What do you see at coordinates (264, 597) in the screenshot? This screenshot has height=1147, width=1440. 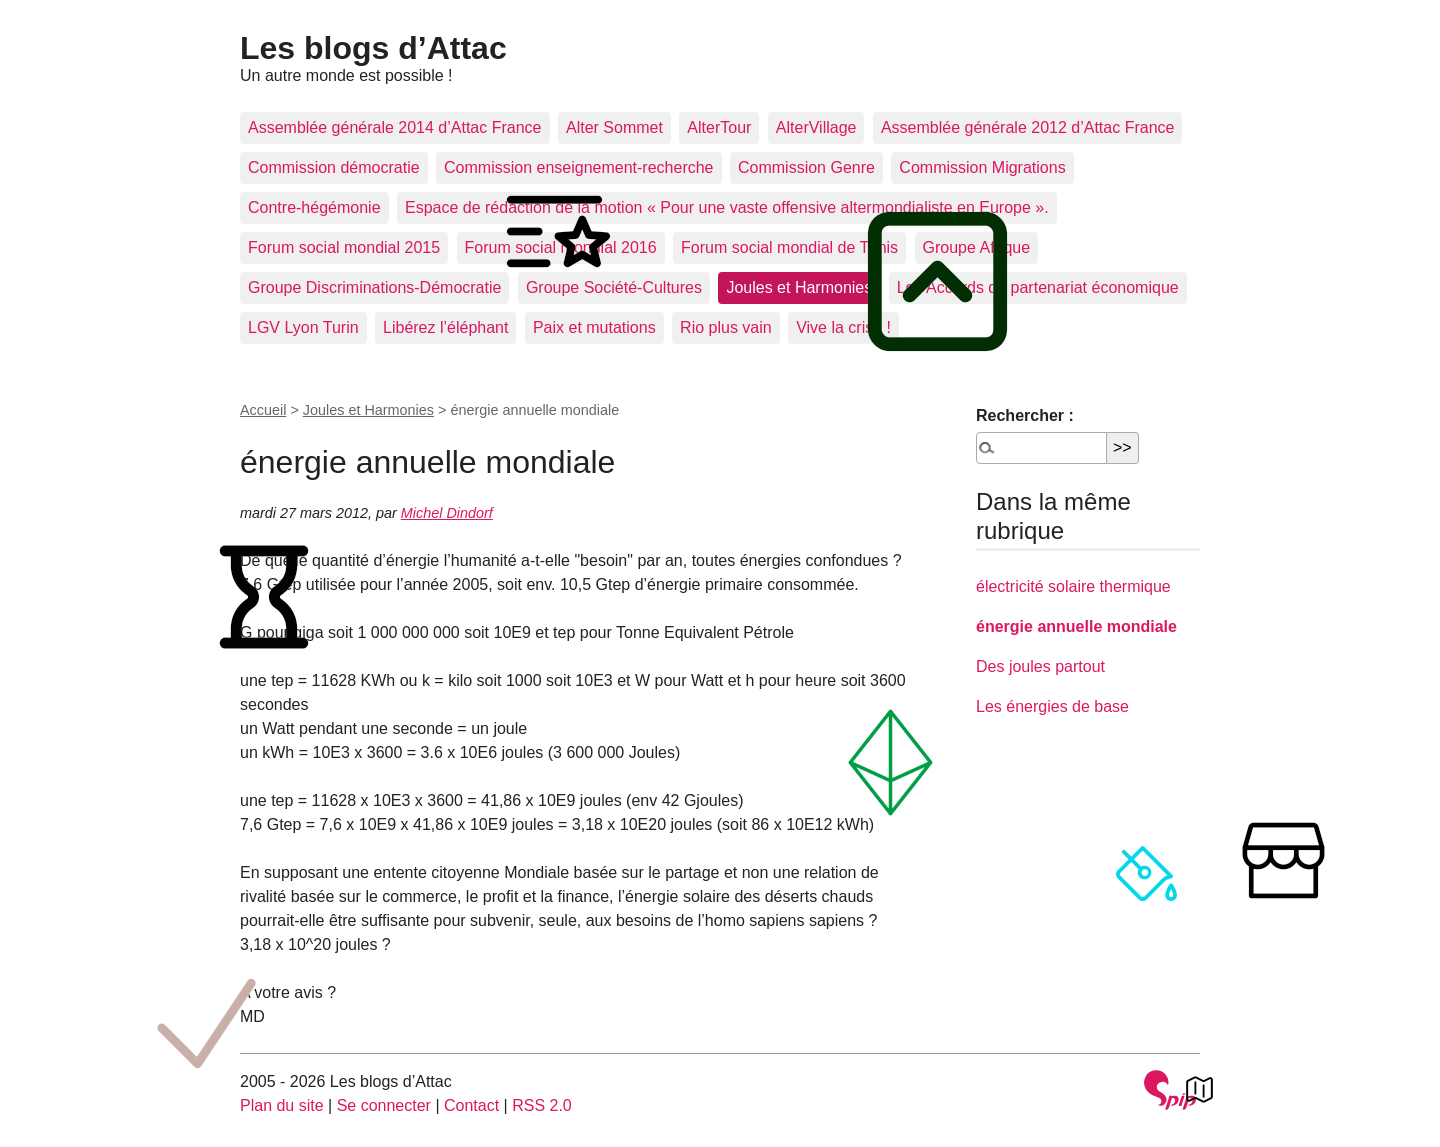 I see `indicates a process is in progress or loading` at bounding box center [264, 597].